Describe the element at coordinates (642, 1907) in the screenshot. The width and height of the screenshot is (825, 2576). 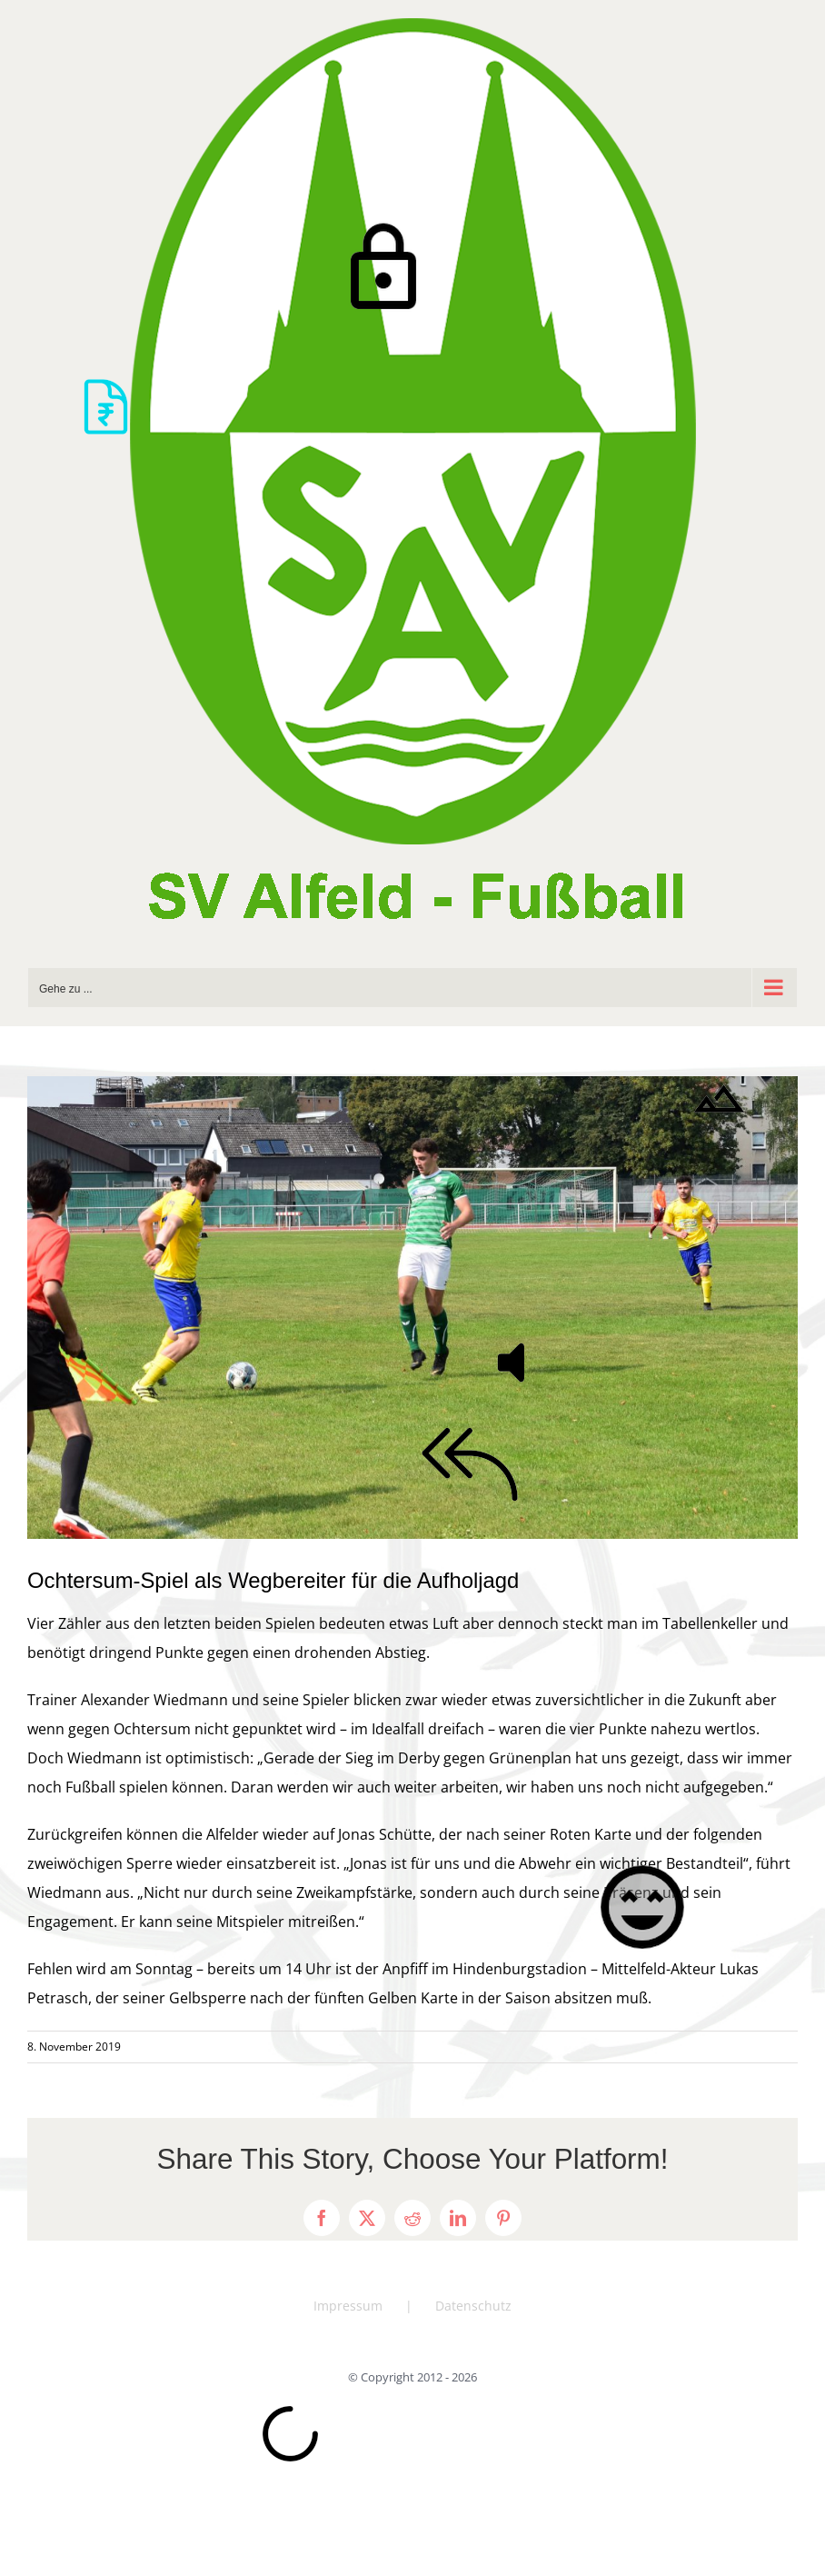
I see `rate your experience as very satisfied` at that location.